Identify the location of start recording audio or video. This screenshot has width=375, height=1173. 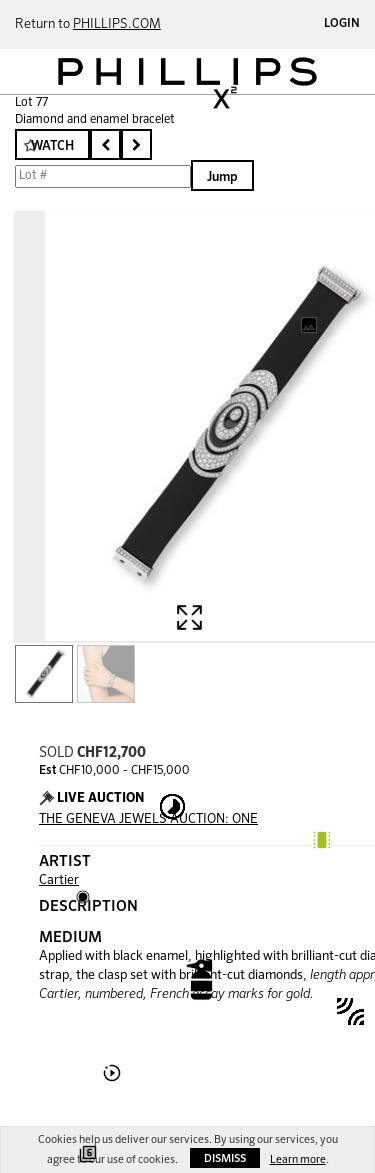
(83, 897).